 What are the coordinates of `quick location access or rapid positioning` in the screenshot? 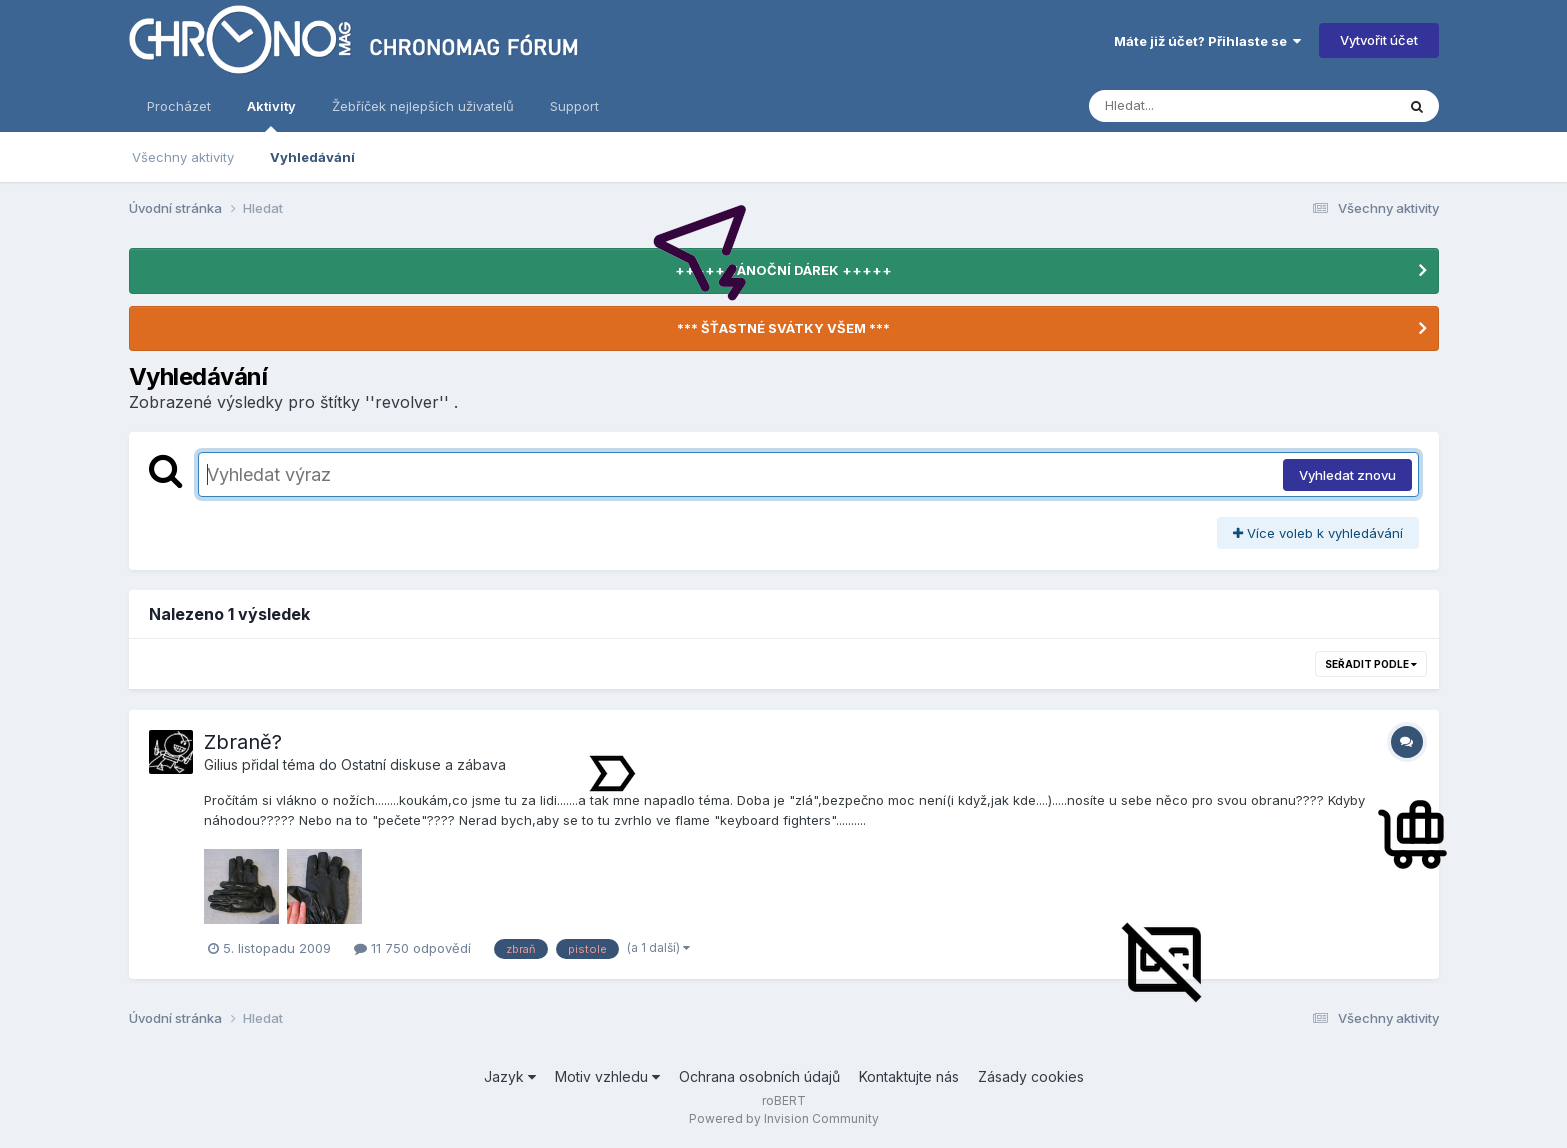 It's located at (700, 250).